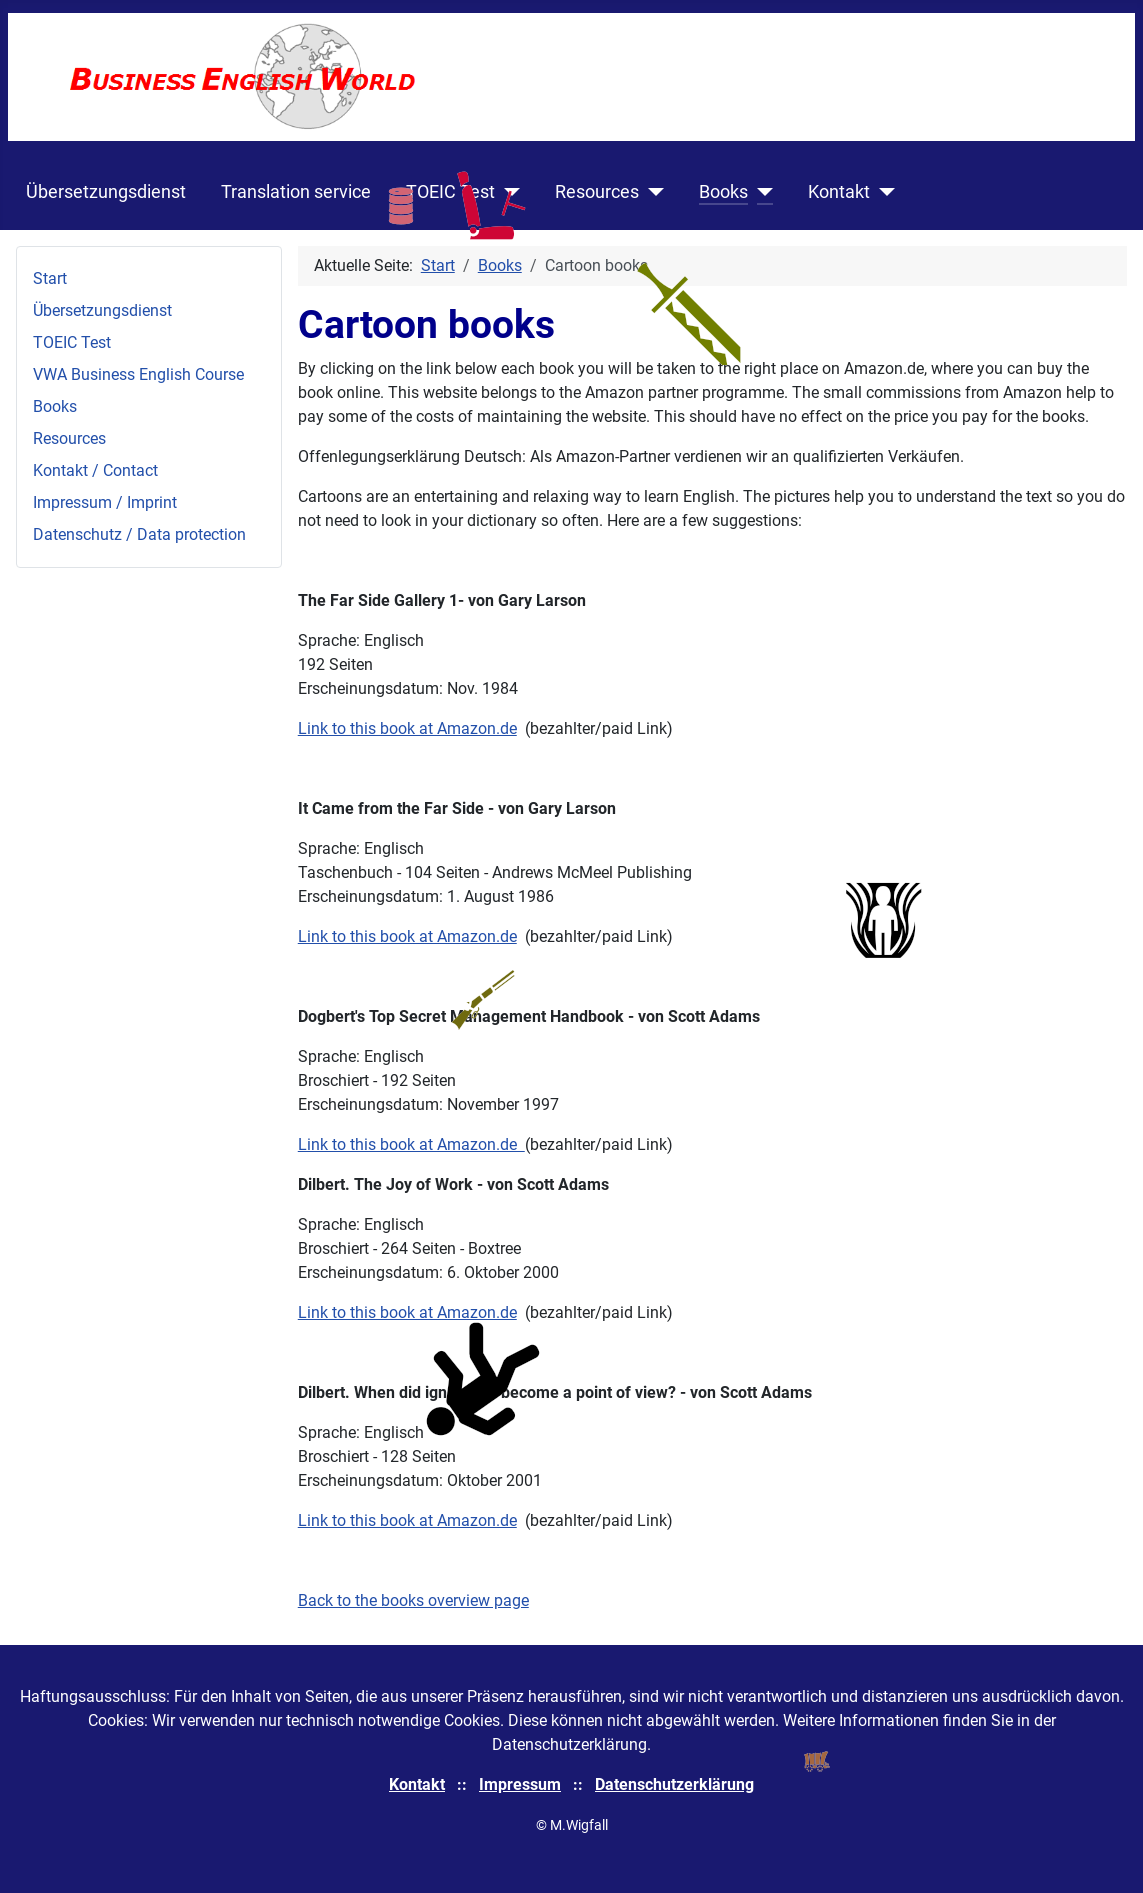 The height and width of the screenshot is (1893, 1143). Describe the element at coordinates (483, 1379) in the screenshot. I see `indicates a fall hazard or danger zone` at that location.